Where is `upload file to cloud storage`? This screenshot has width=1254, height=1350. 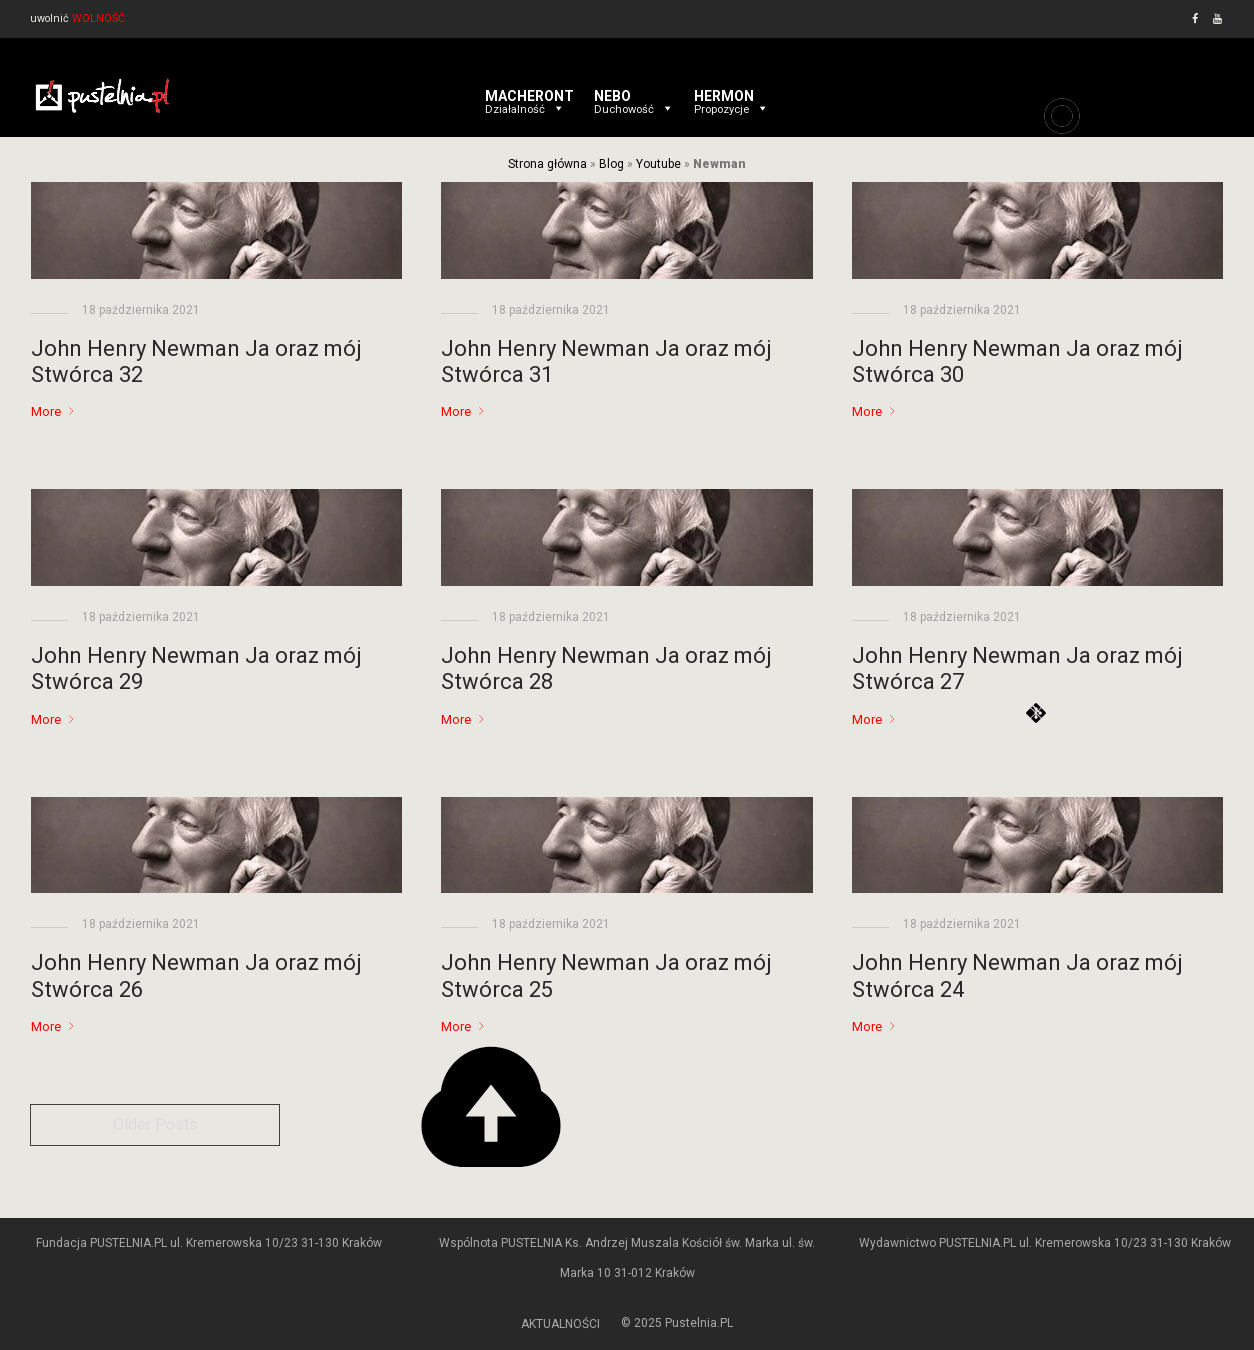 upload file to cloud storage is located at coordinates (491, 1110).